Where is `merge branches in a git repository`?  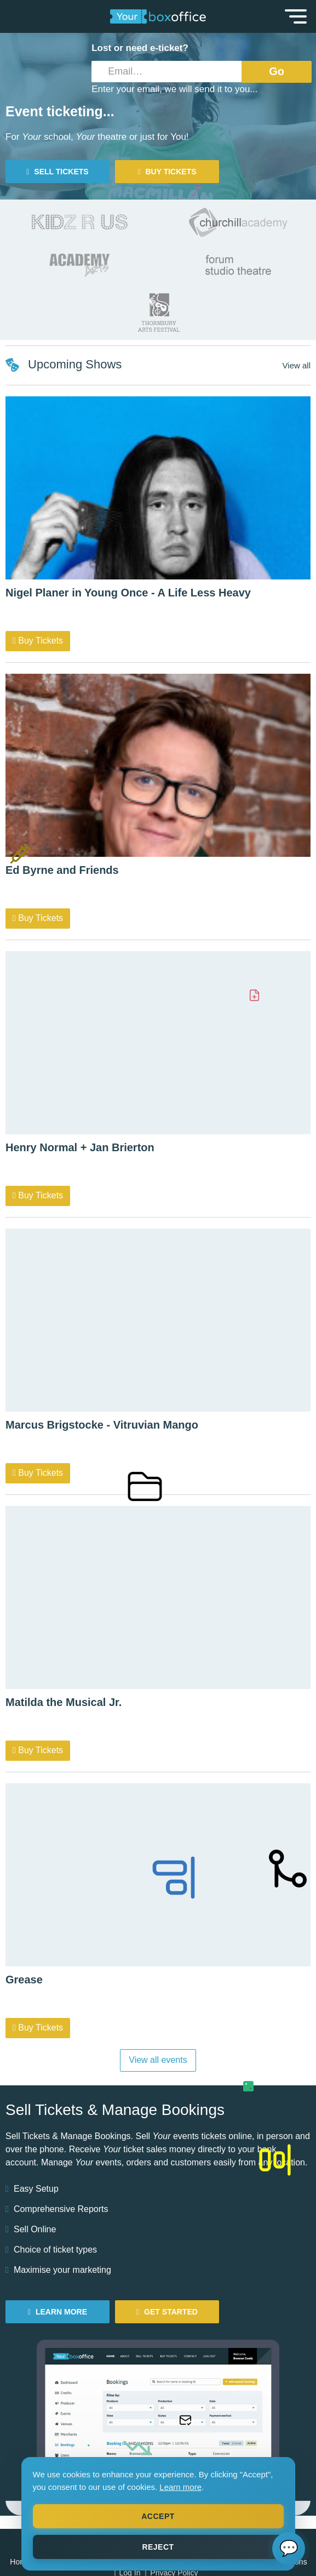 merge branches in a git repository is located at coordinates (288, 1868).